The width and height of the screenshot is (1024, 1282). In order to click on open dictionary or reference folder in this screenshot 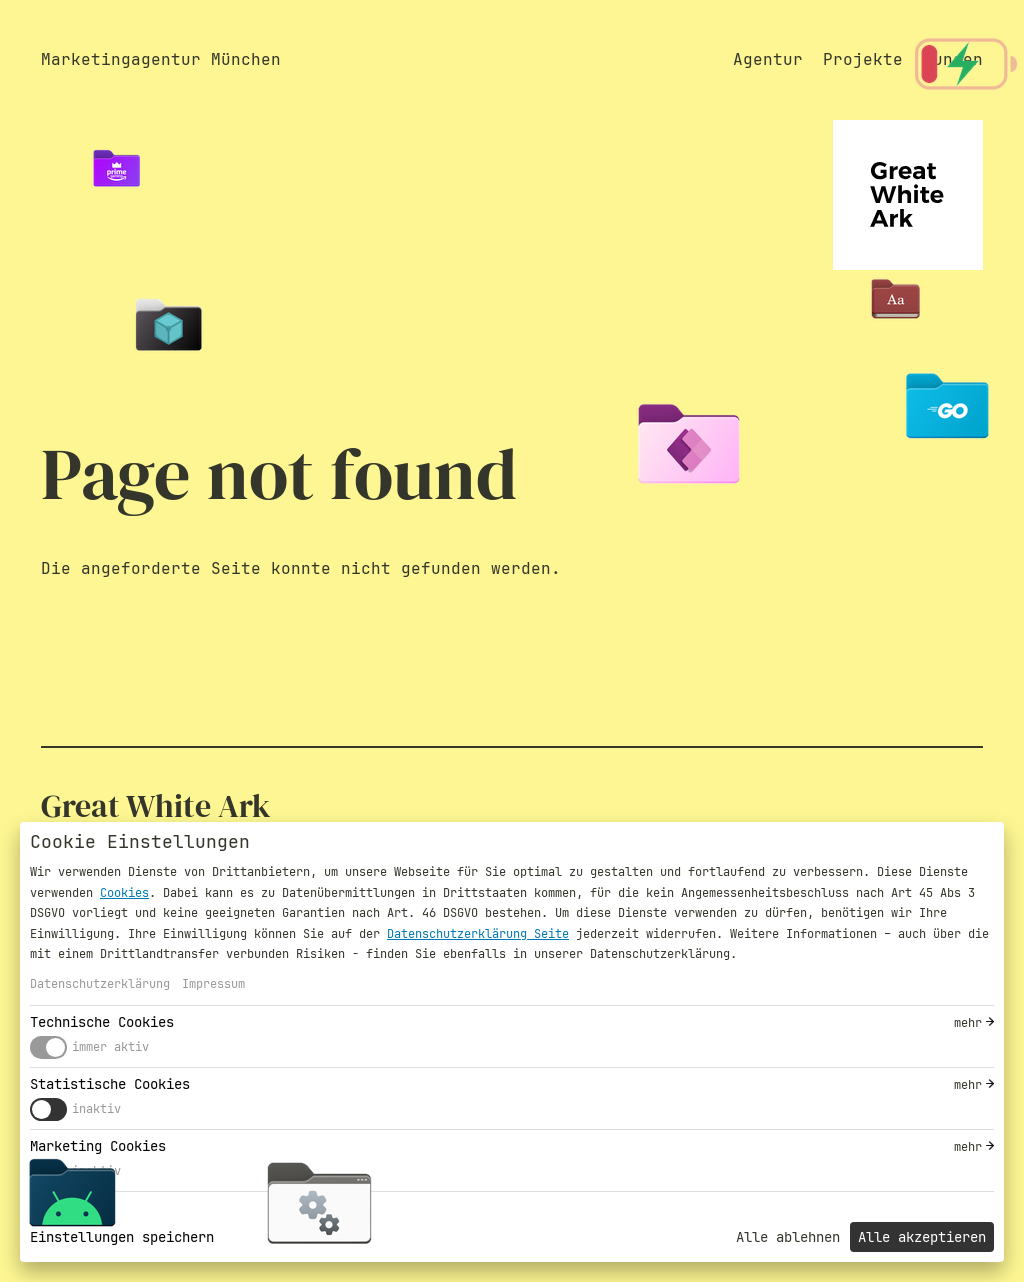, I will do `click(895, 299)`.